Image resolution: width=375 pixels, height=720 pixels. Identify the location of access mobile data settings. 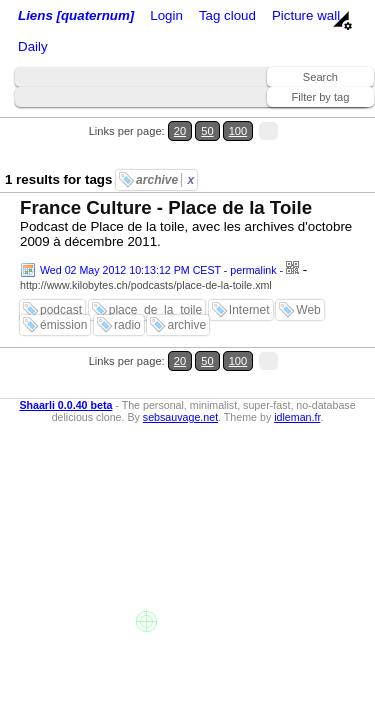
(342, 20).